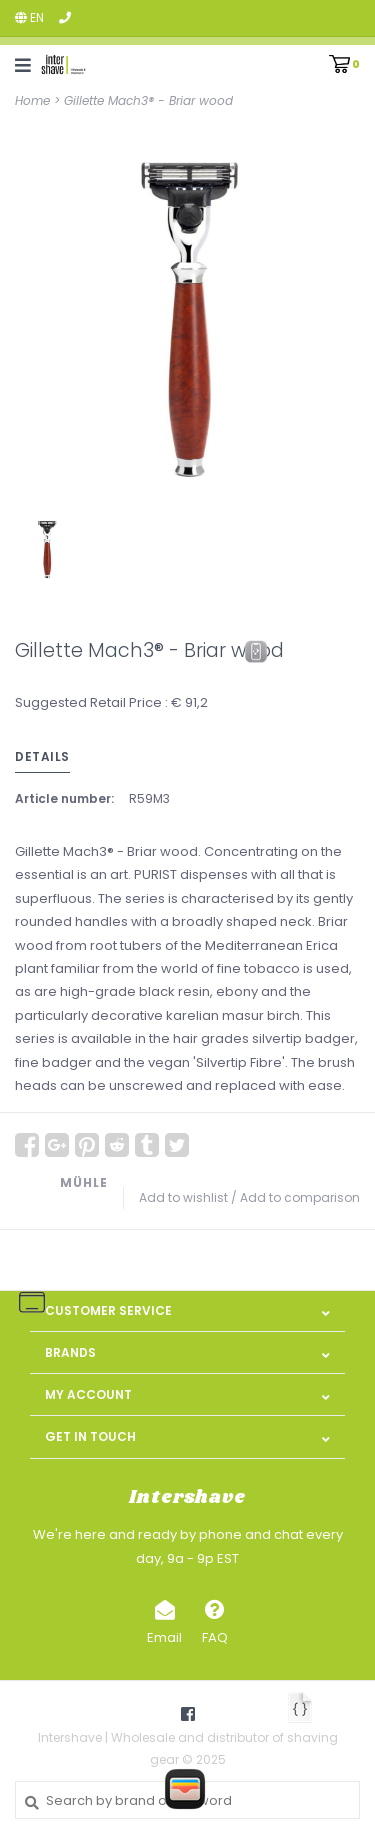 This screenshot has width=375, height=1830. I want to click on a blank or empty script file, so click(300, 1708).